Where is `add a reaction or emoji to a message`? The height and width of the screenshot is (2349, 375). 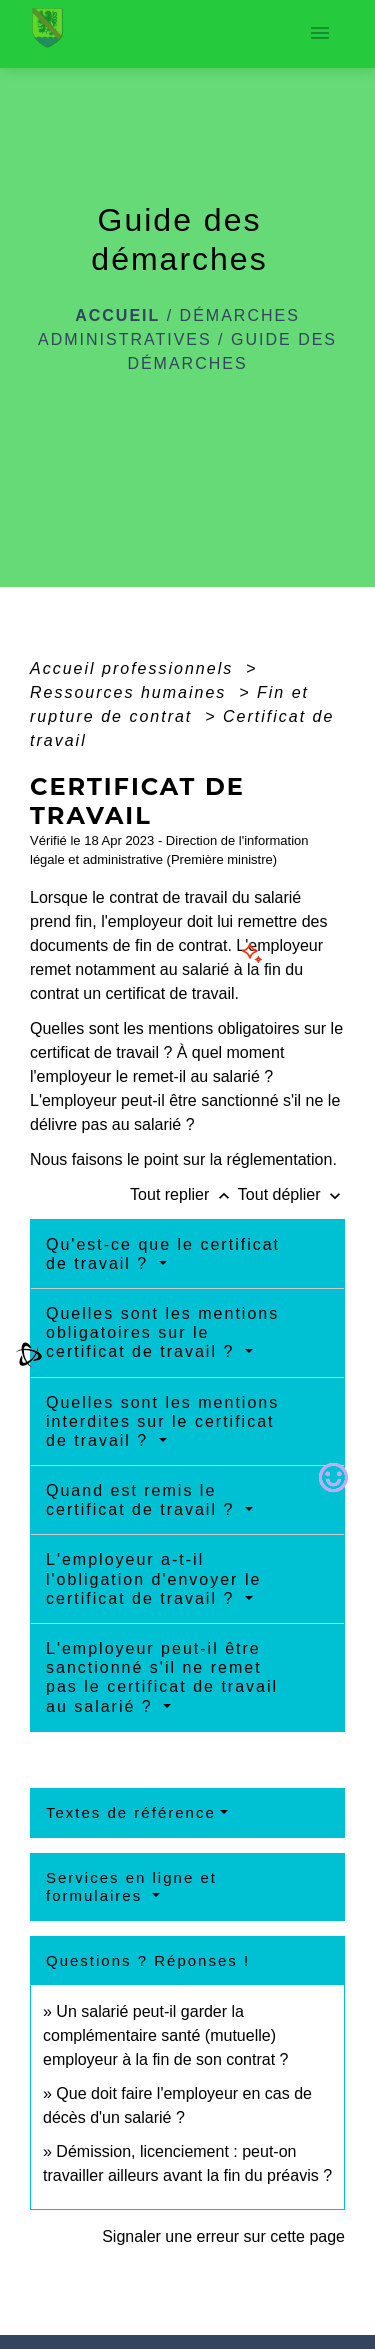
add a reaction or emoji to a message is located at coordinates (333, 1477).